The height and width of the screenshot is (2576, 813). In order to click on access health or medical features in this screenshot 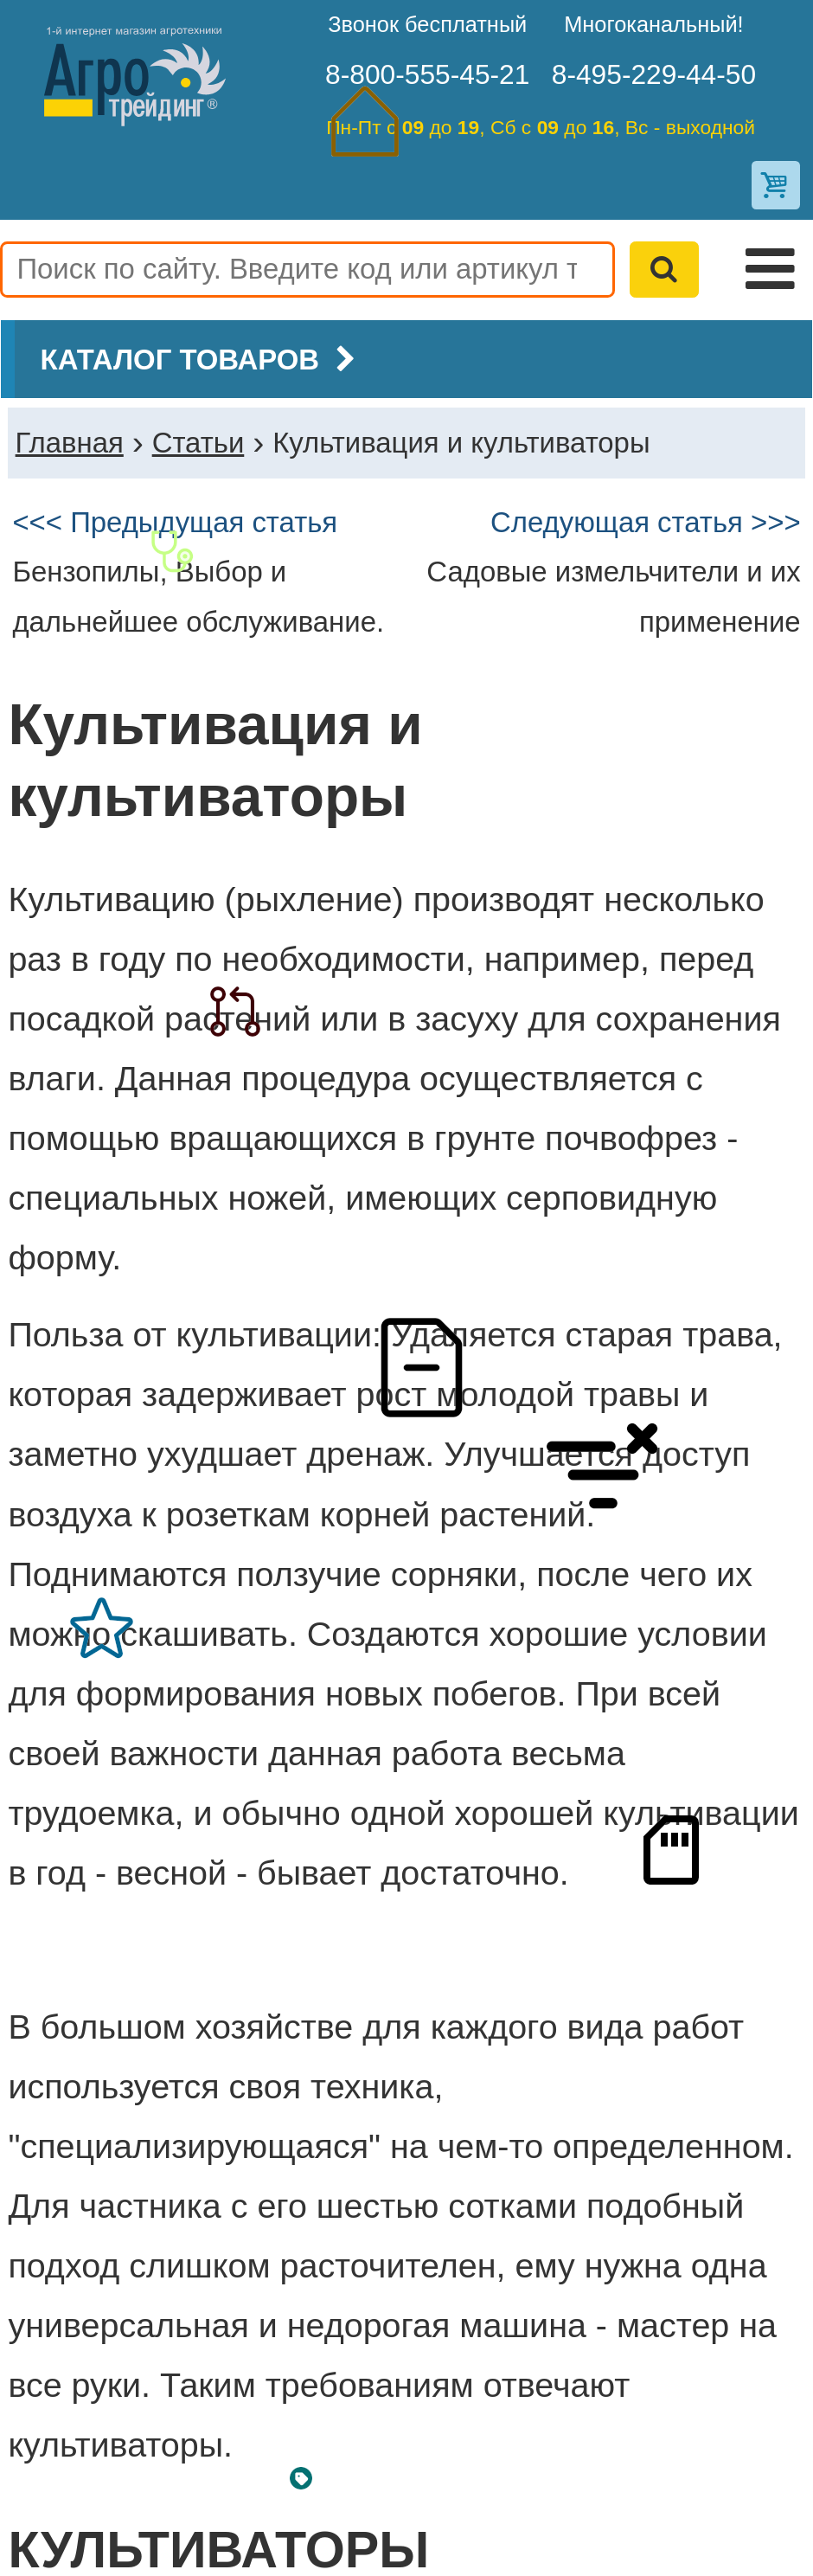, I will do `click(169, 549)`.